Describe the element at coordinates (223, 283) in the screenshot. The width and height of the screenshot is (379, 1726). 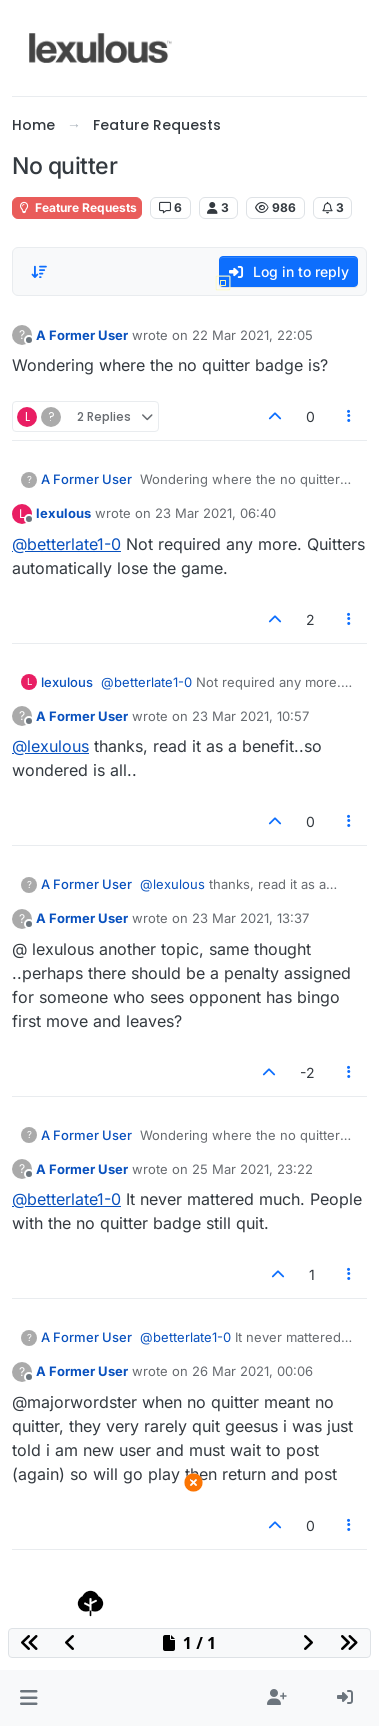
I see `square payment services logo` at that location.